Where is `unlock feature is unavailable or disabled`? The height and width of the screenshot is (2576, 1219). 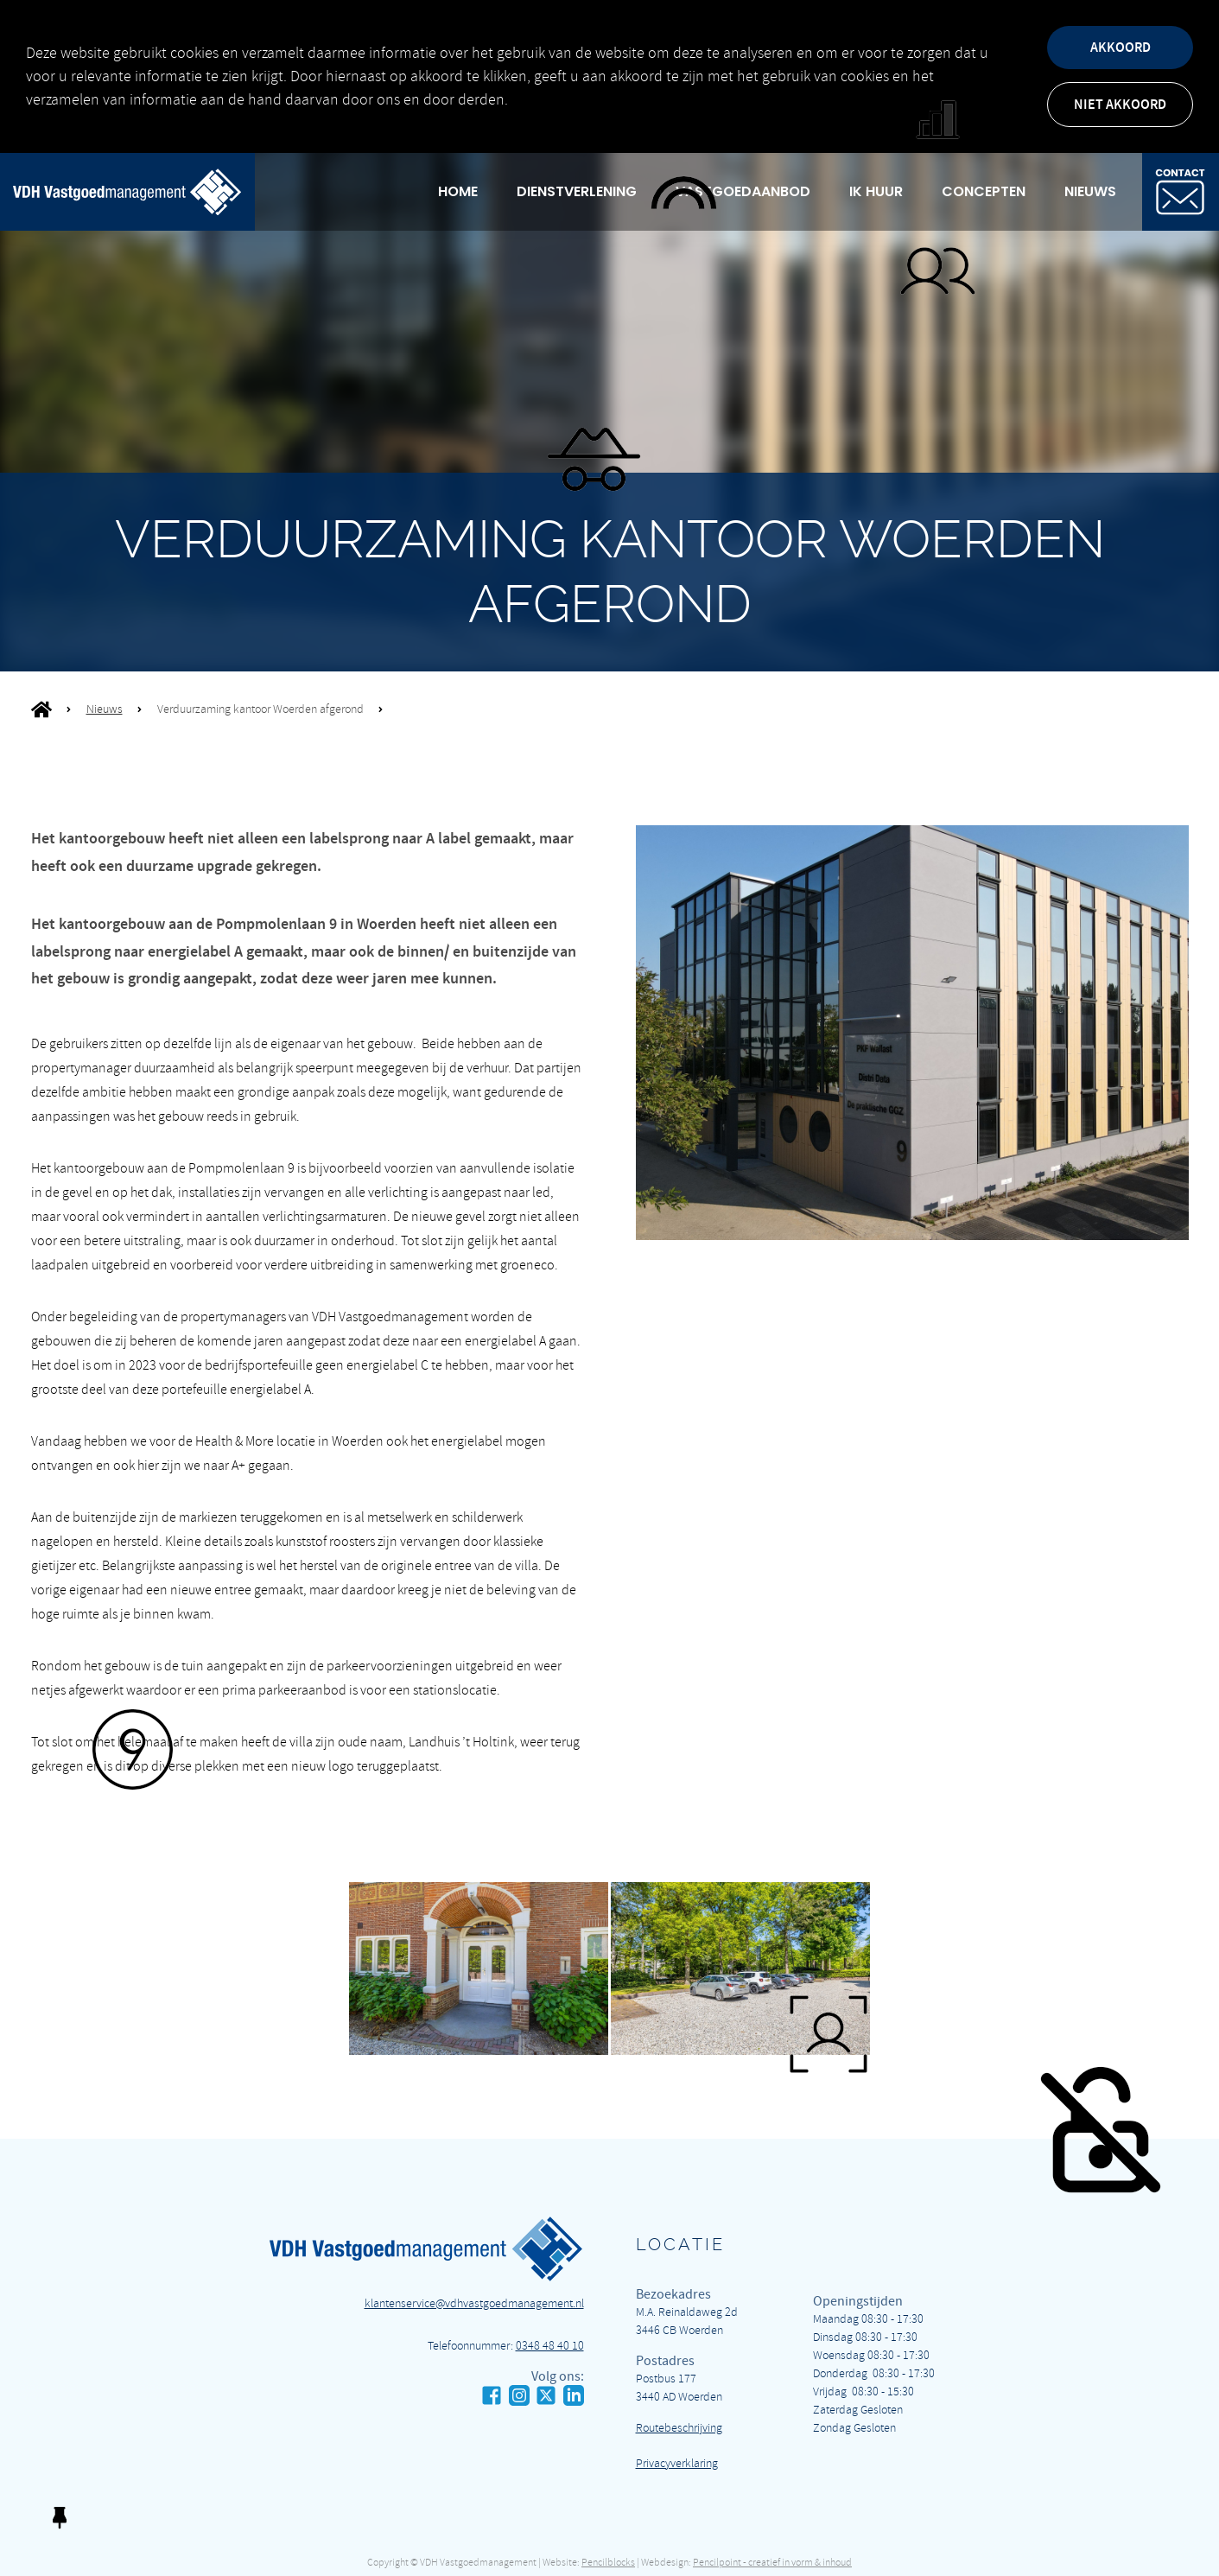
unlock feature is unavailable or disabled is located at coordinates (1101, 2133).